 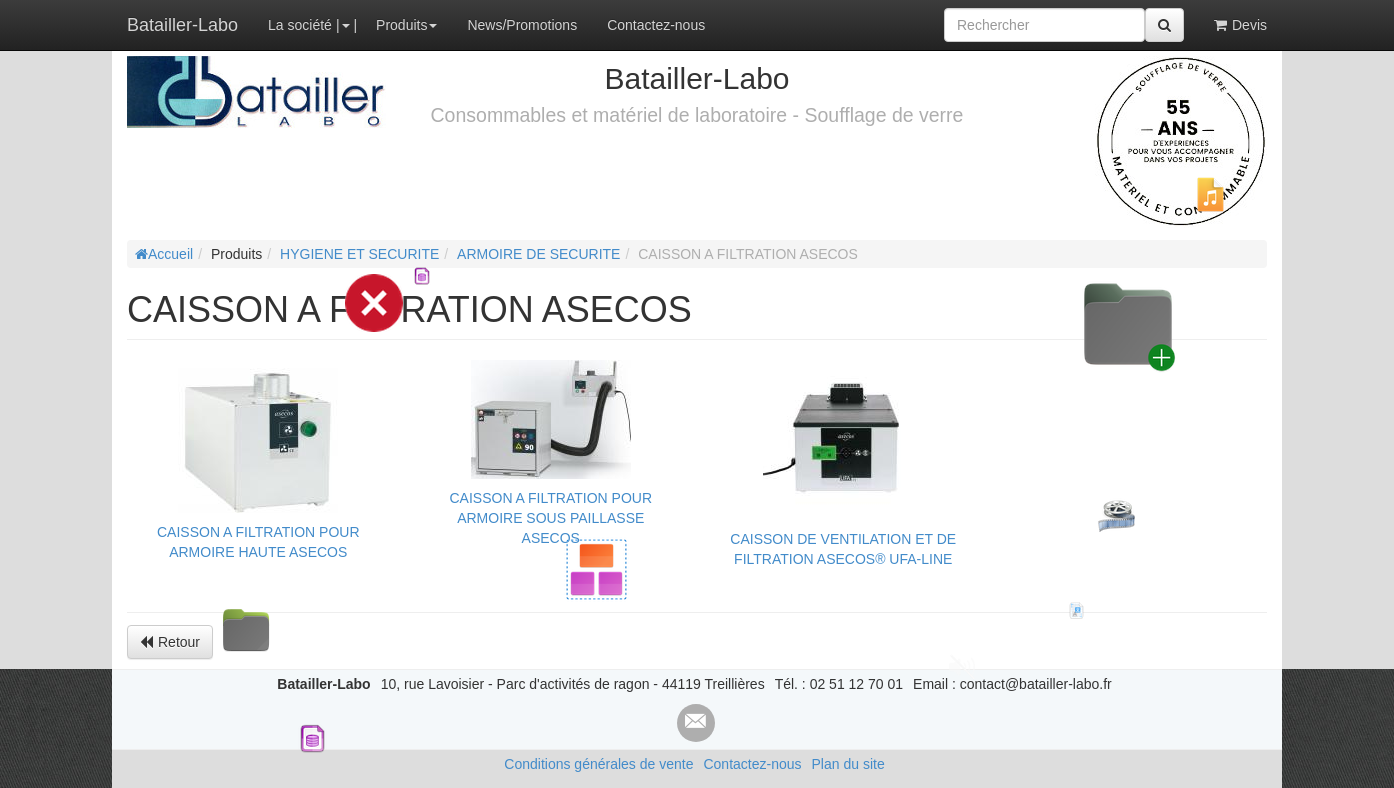 What do you see at coordinates (374, 303) in the screenshot?
I see `cancel the current action` at bounding box center [374, 303].